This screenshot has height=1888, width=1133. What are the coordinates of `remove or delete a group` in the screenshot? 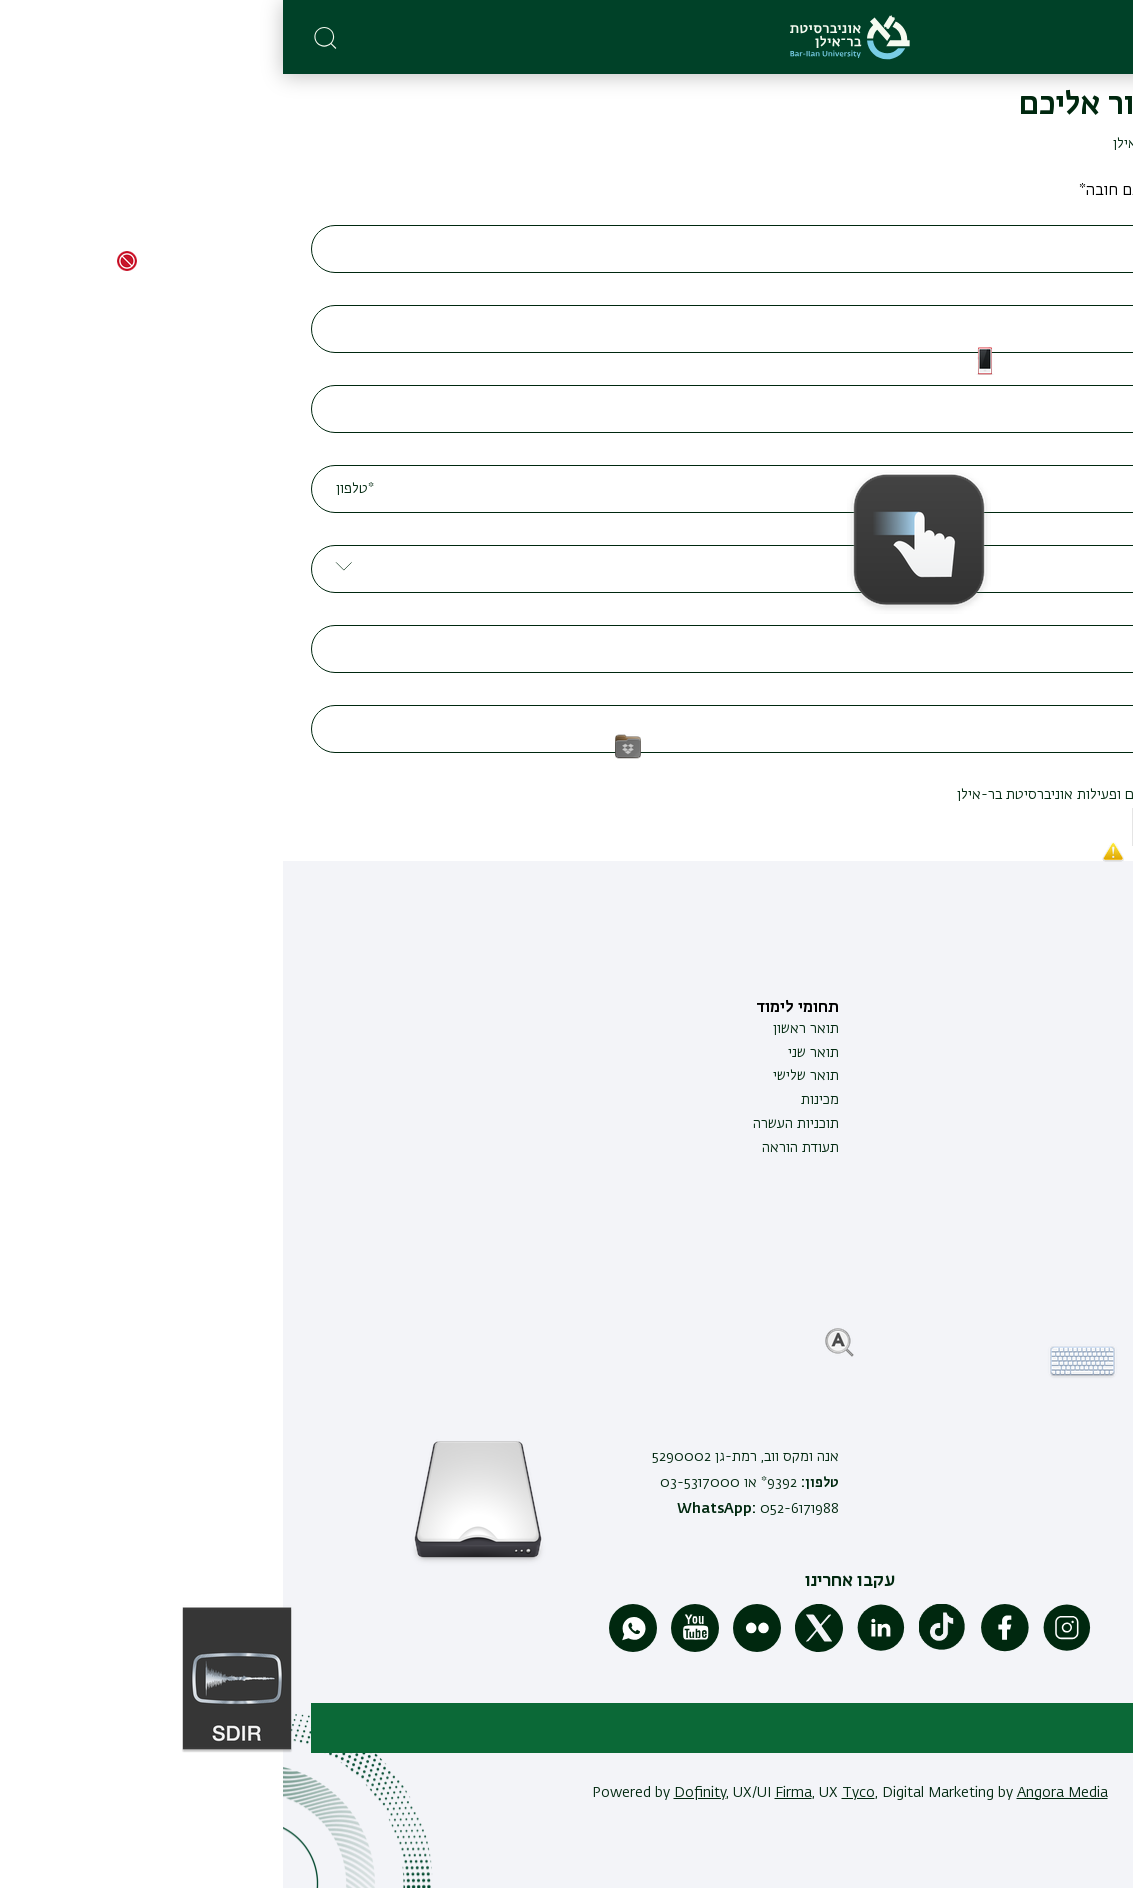 It's located at (127, 261).